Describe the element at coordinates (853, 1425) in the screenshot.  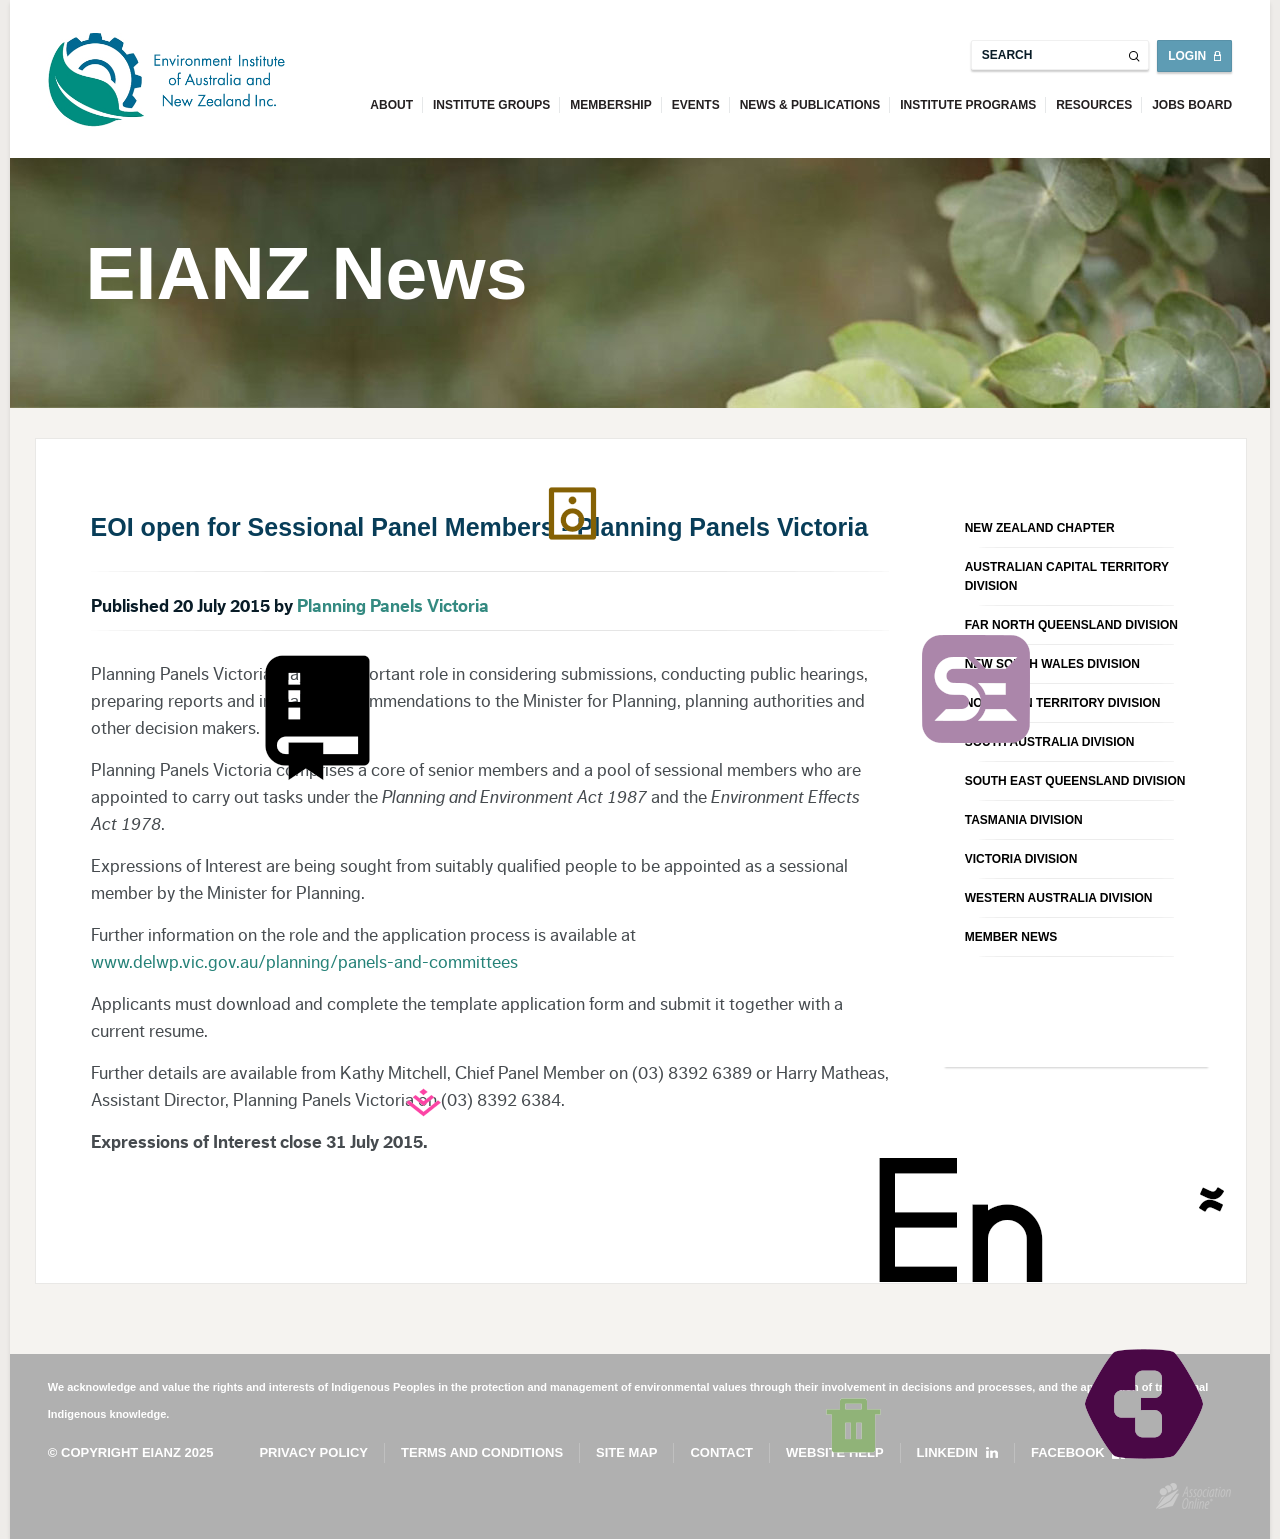
I see `delete selected item` at that location.